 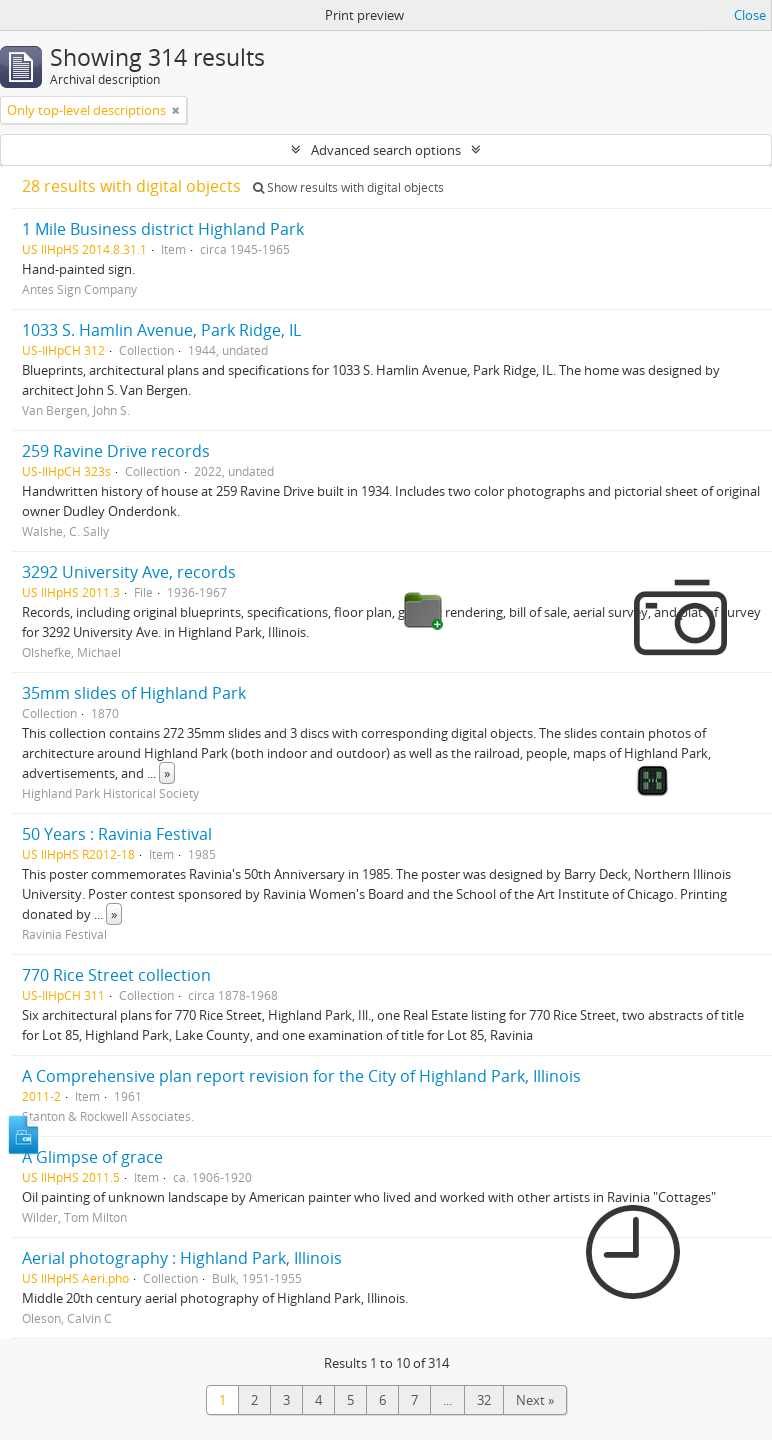 What do you see at coordinates (423, 610) in the screenshot?
I see `create a new folder` at bounding box center [423, 610].